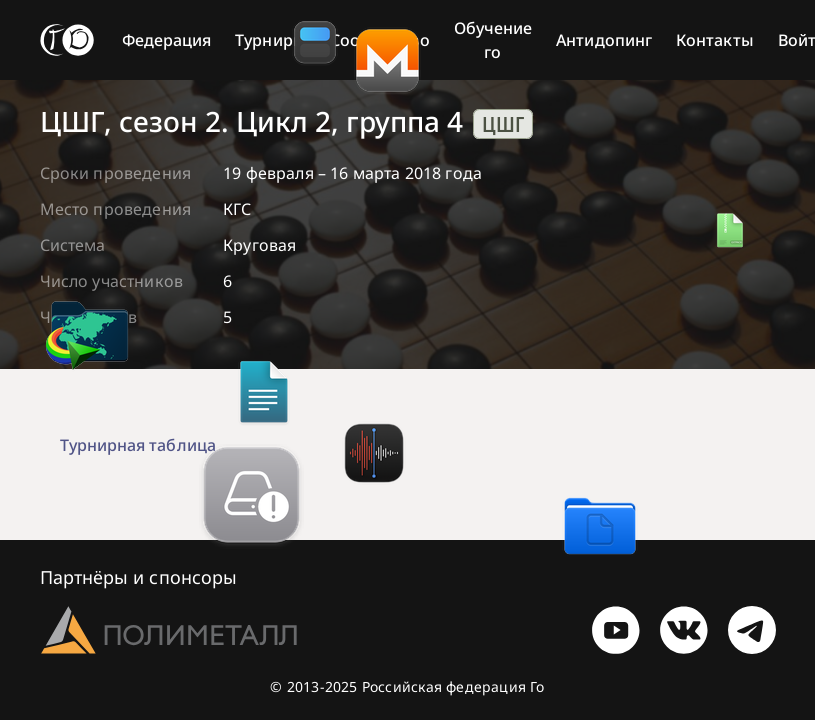 The image size is (815, 720). What do you see at coordinates (315, 43) in the screenshot?
I see `adjust desktop activity and workspace settings` at bounding box center [315, 43].